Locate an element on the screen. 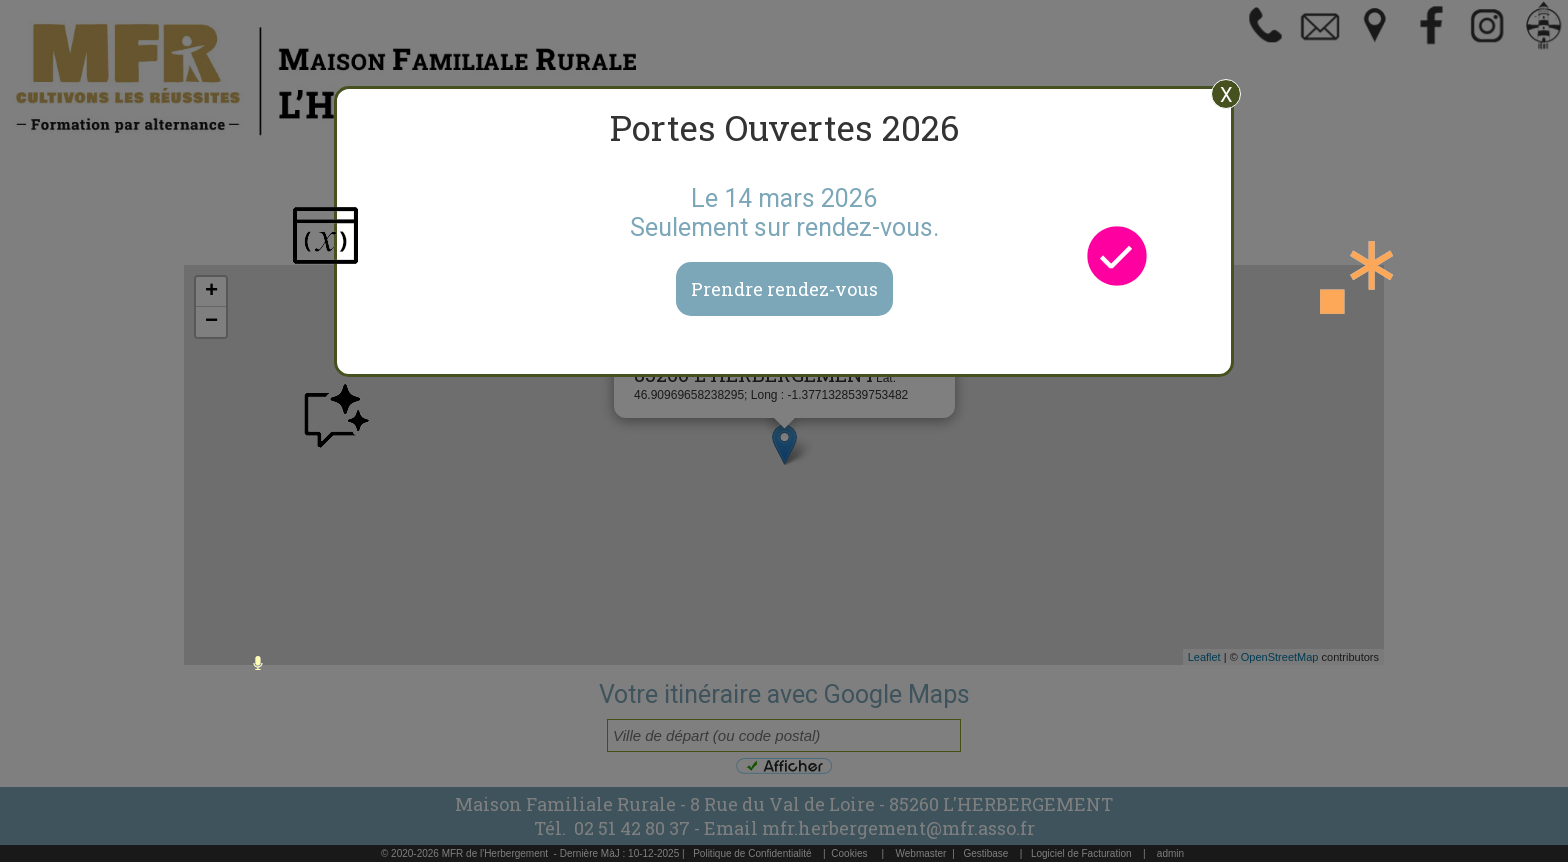 Image resolution: width=1568 pixels, height=862 pixels. toggle regular expression search mode is located at coordinates (1356, 277).